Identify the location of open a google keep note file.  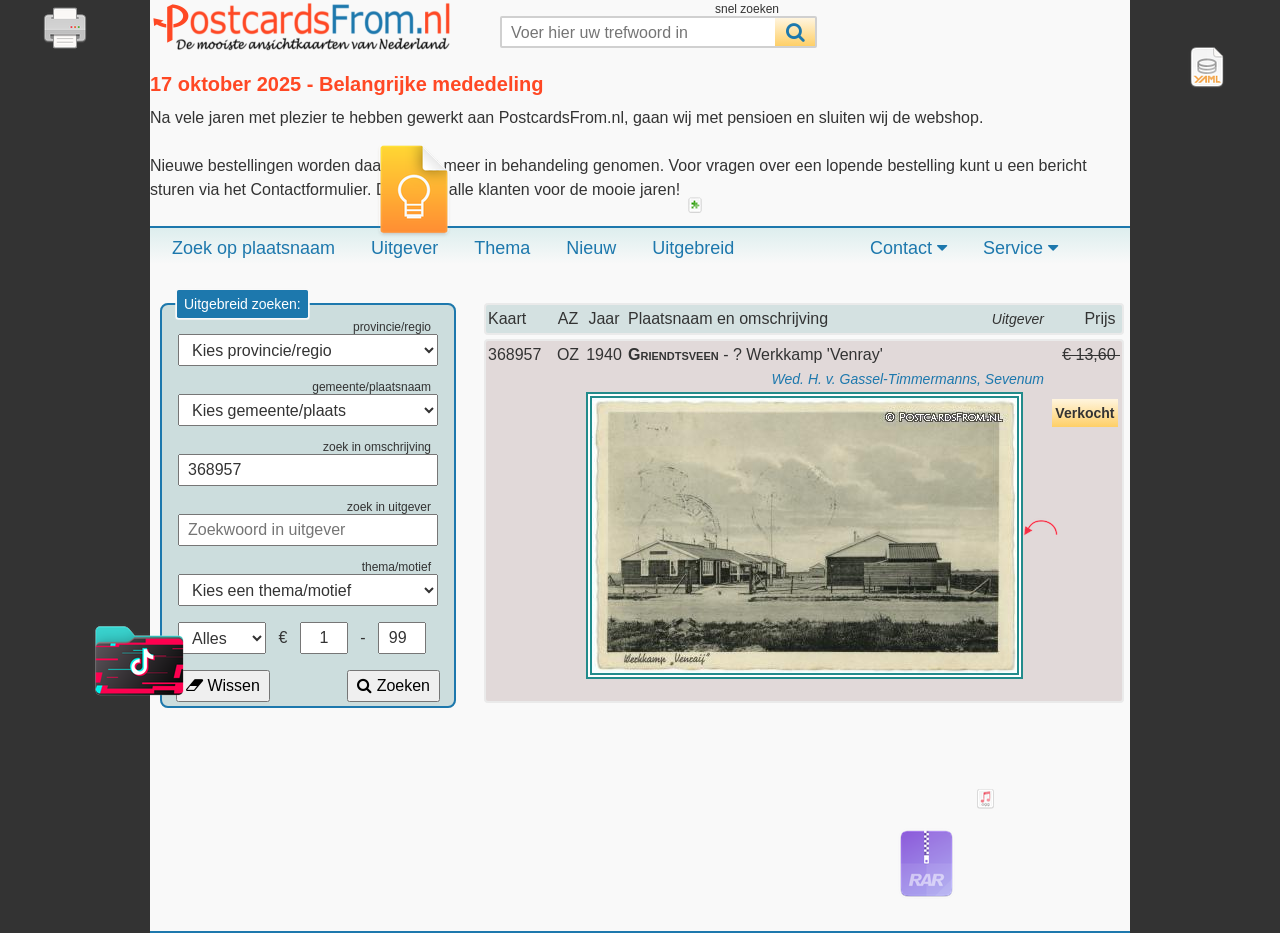
(414, 191).